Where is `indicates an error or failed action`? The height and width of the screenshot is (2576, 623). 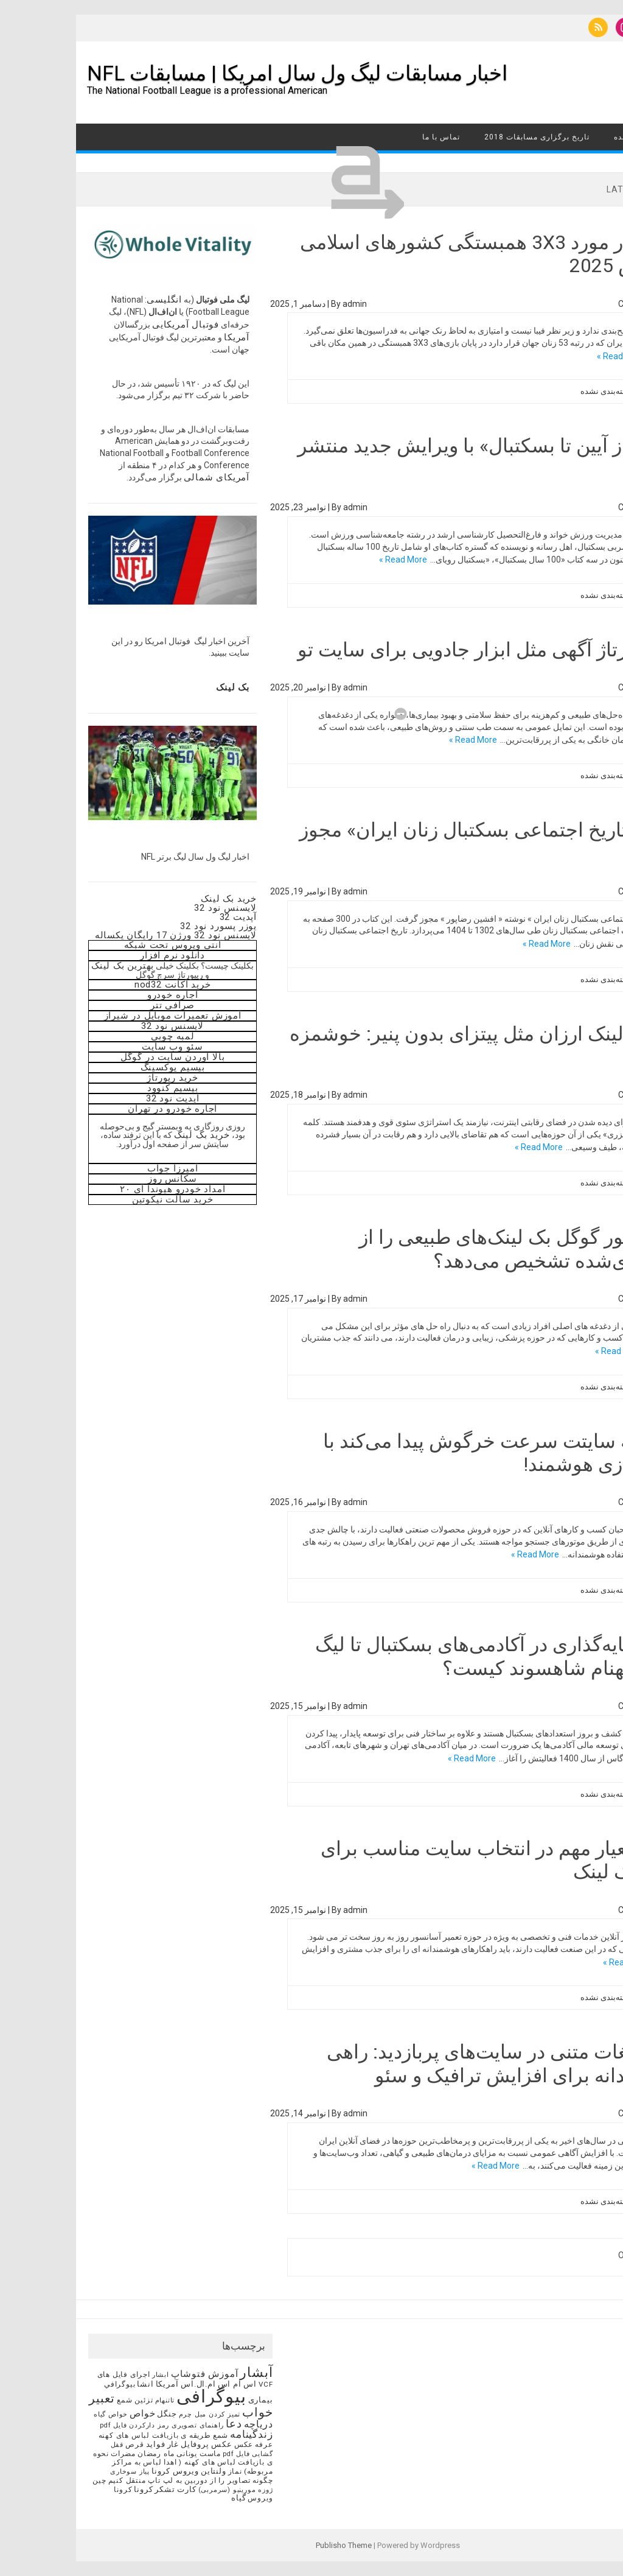 indicates an error or failed action is located at coordinates (400, 714).